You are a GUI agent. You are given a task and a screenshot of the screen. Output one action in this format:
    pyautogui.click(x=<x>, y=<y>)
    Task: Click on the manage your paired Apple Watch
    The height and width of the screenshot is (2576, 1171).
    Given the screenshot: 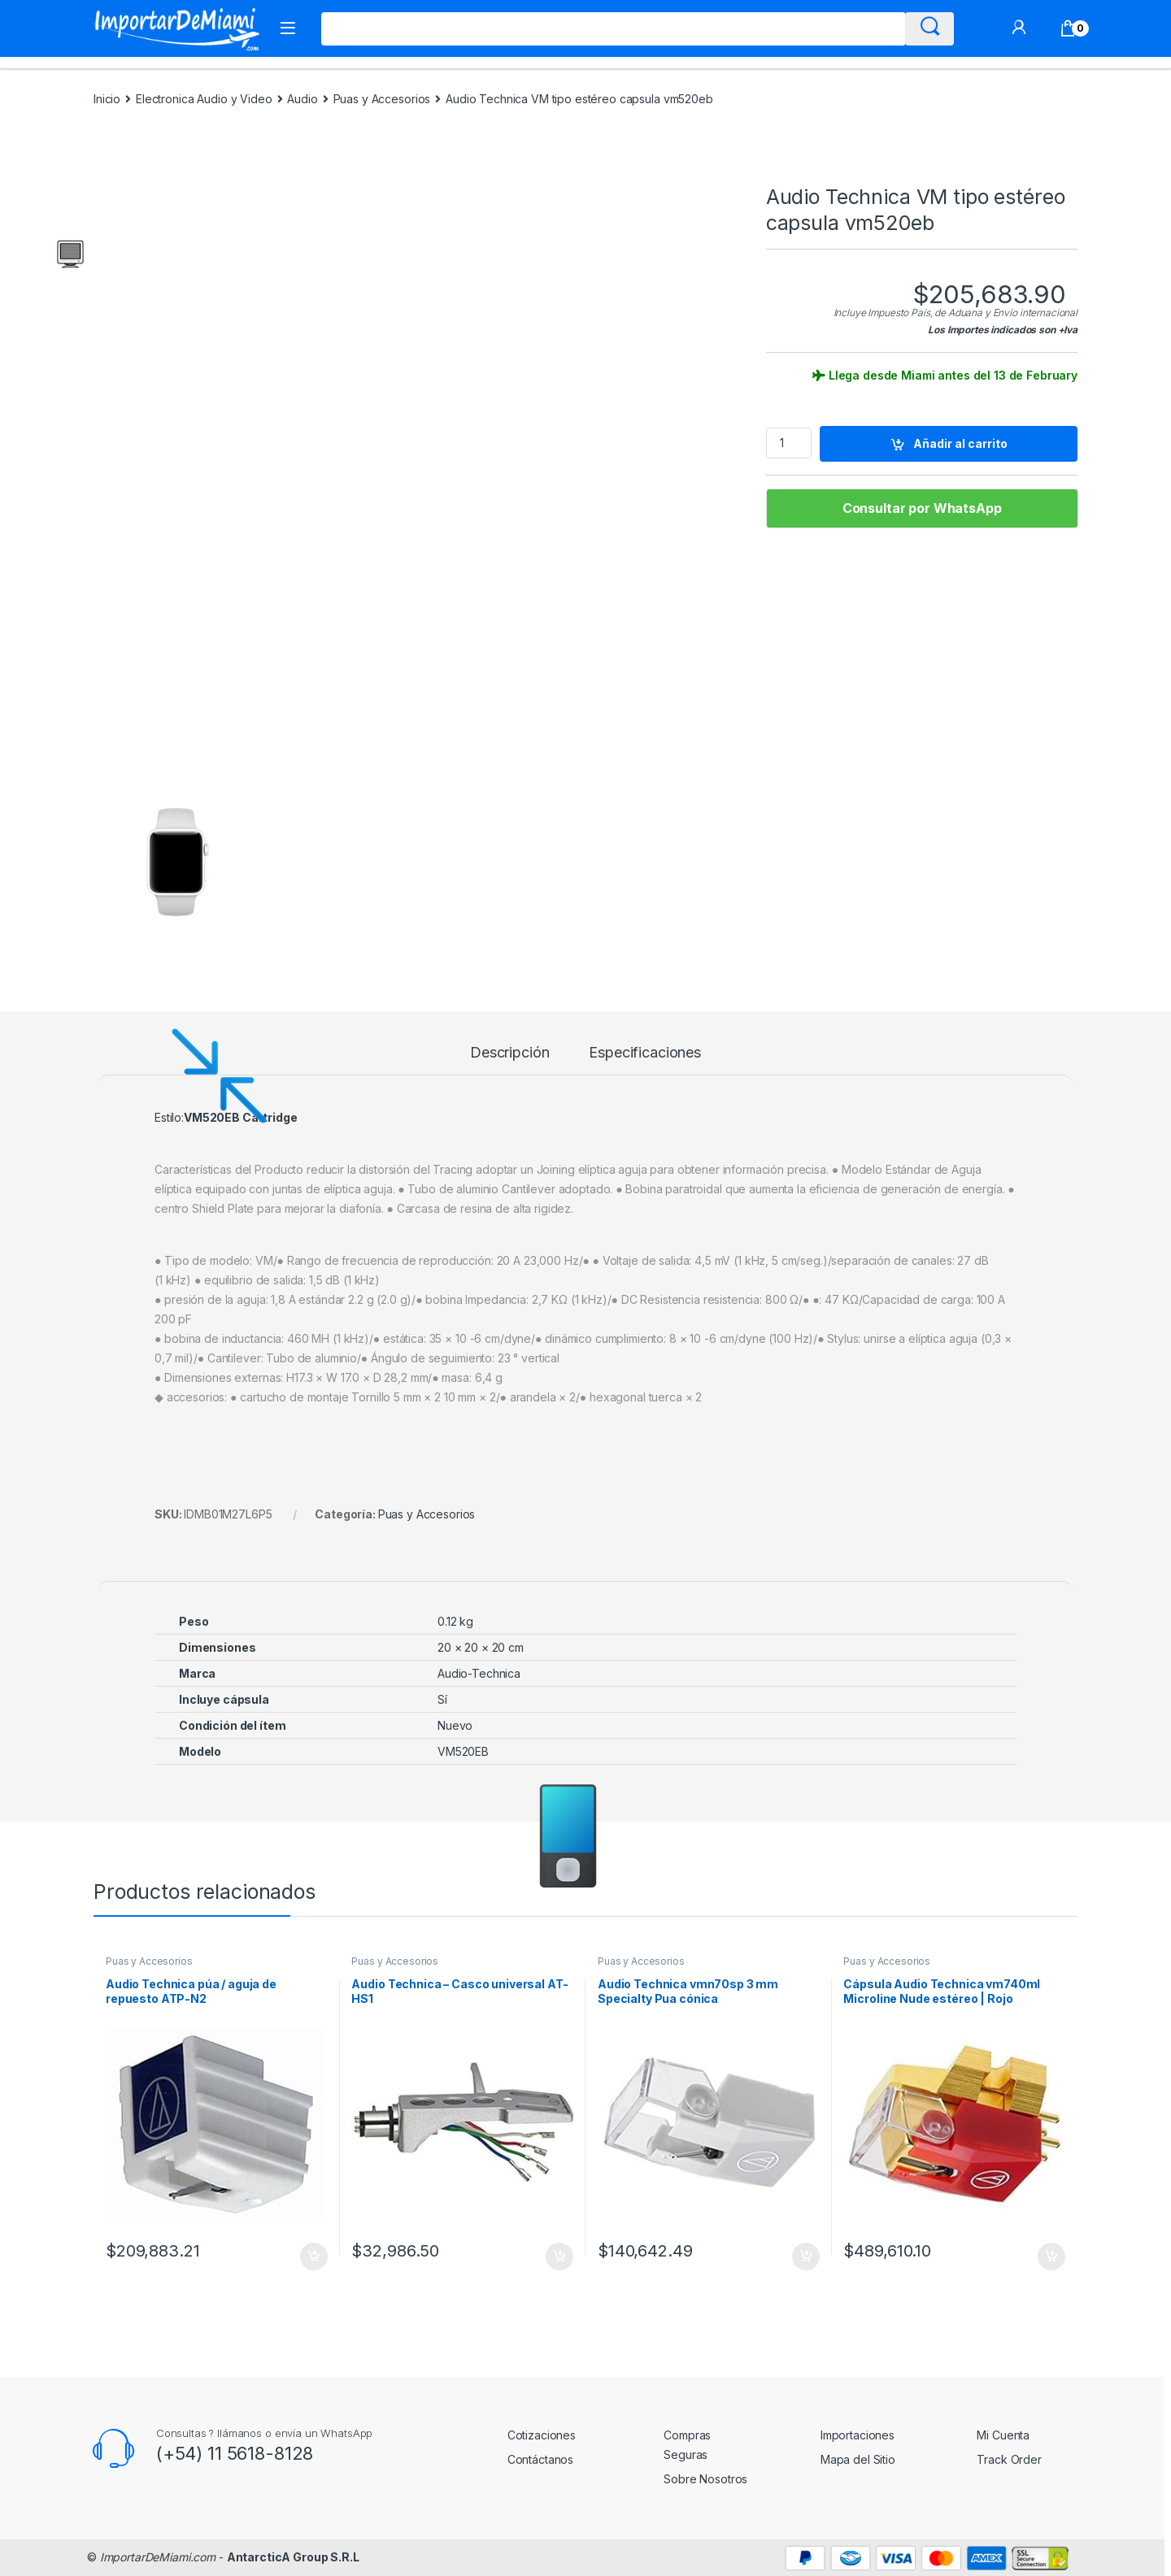 What is the action you would take?
    pyautogui.click(x=176, y=862)
    